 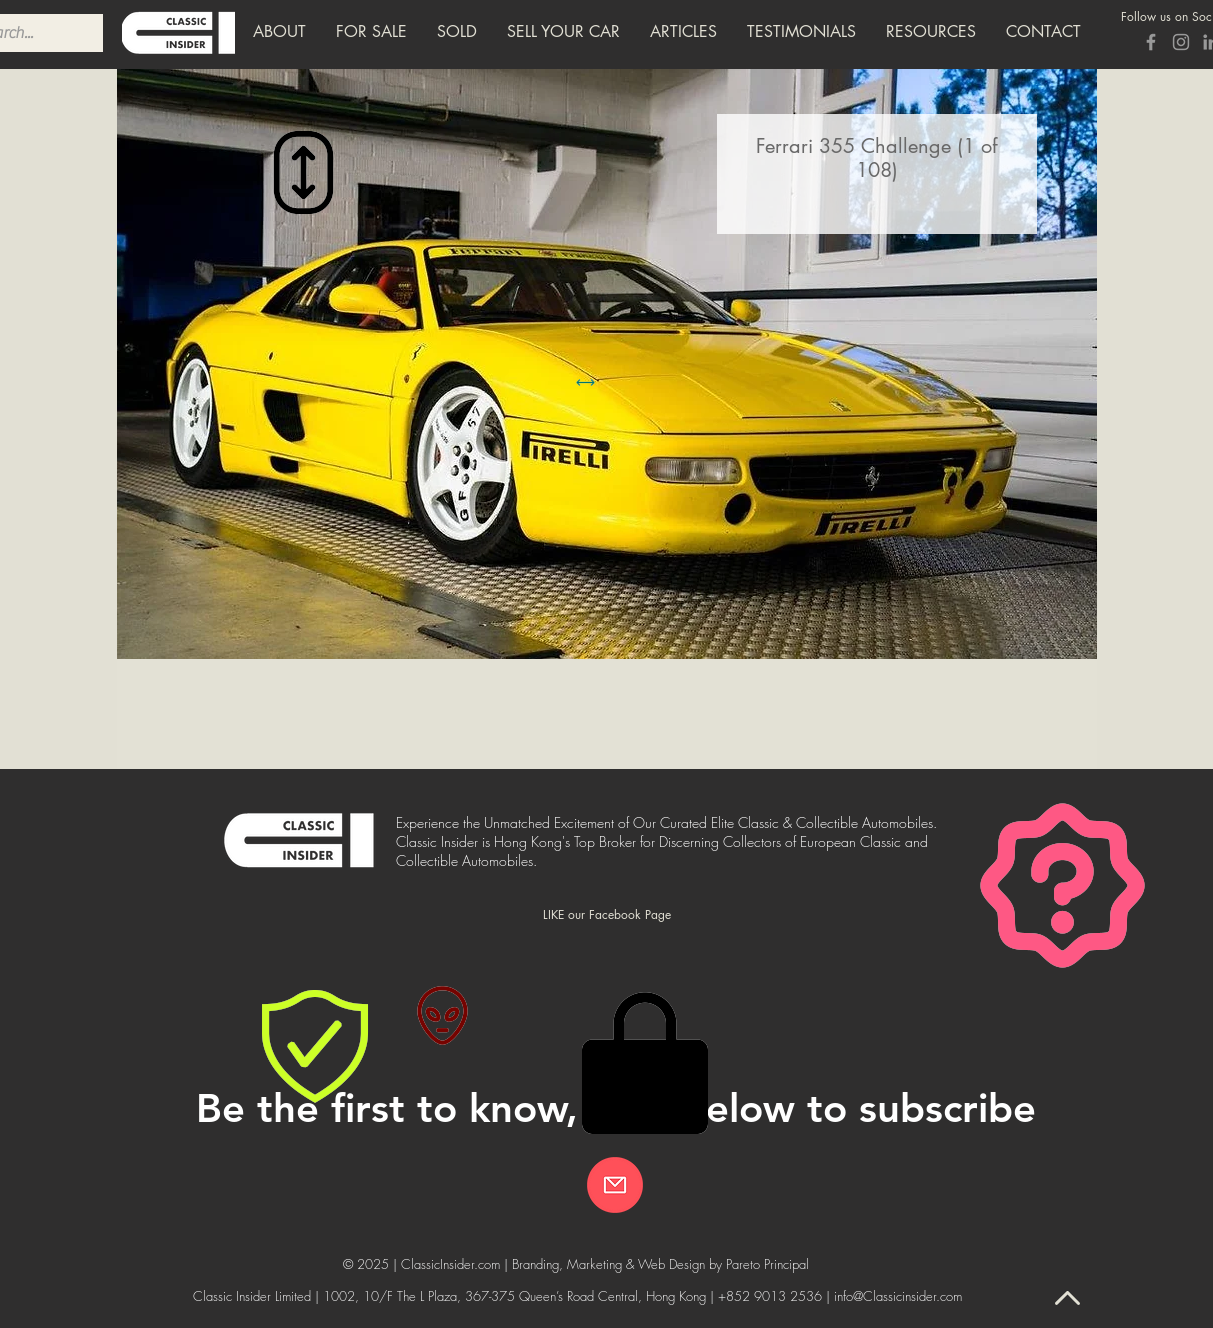 I want to click on indicates a trusted or verified workspace, so click(x=314, y=1046).